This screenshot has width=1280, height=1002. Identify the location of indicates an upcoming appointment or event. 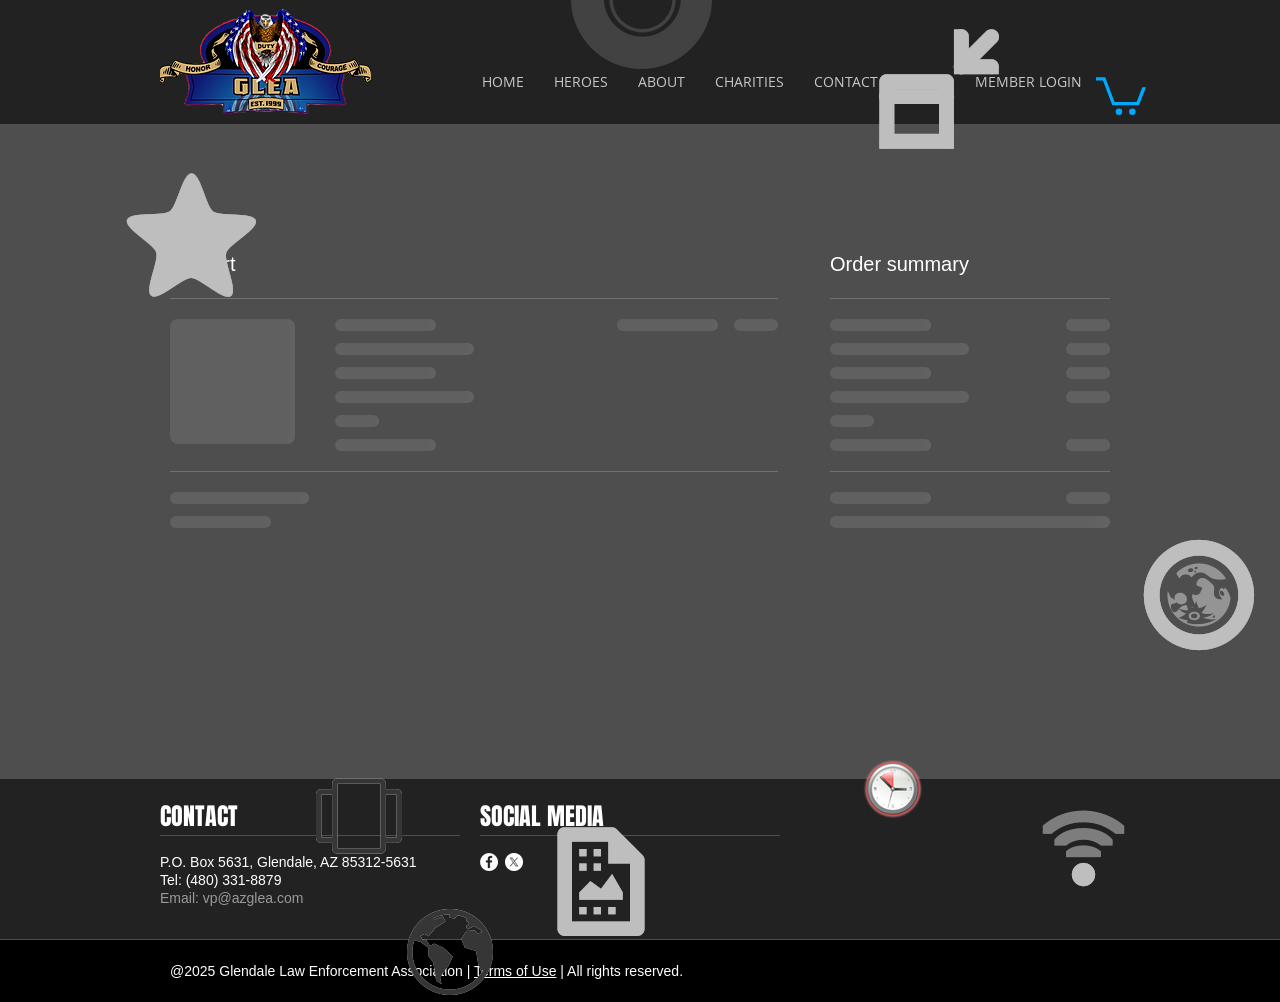
(894, 789).